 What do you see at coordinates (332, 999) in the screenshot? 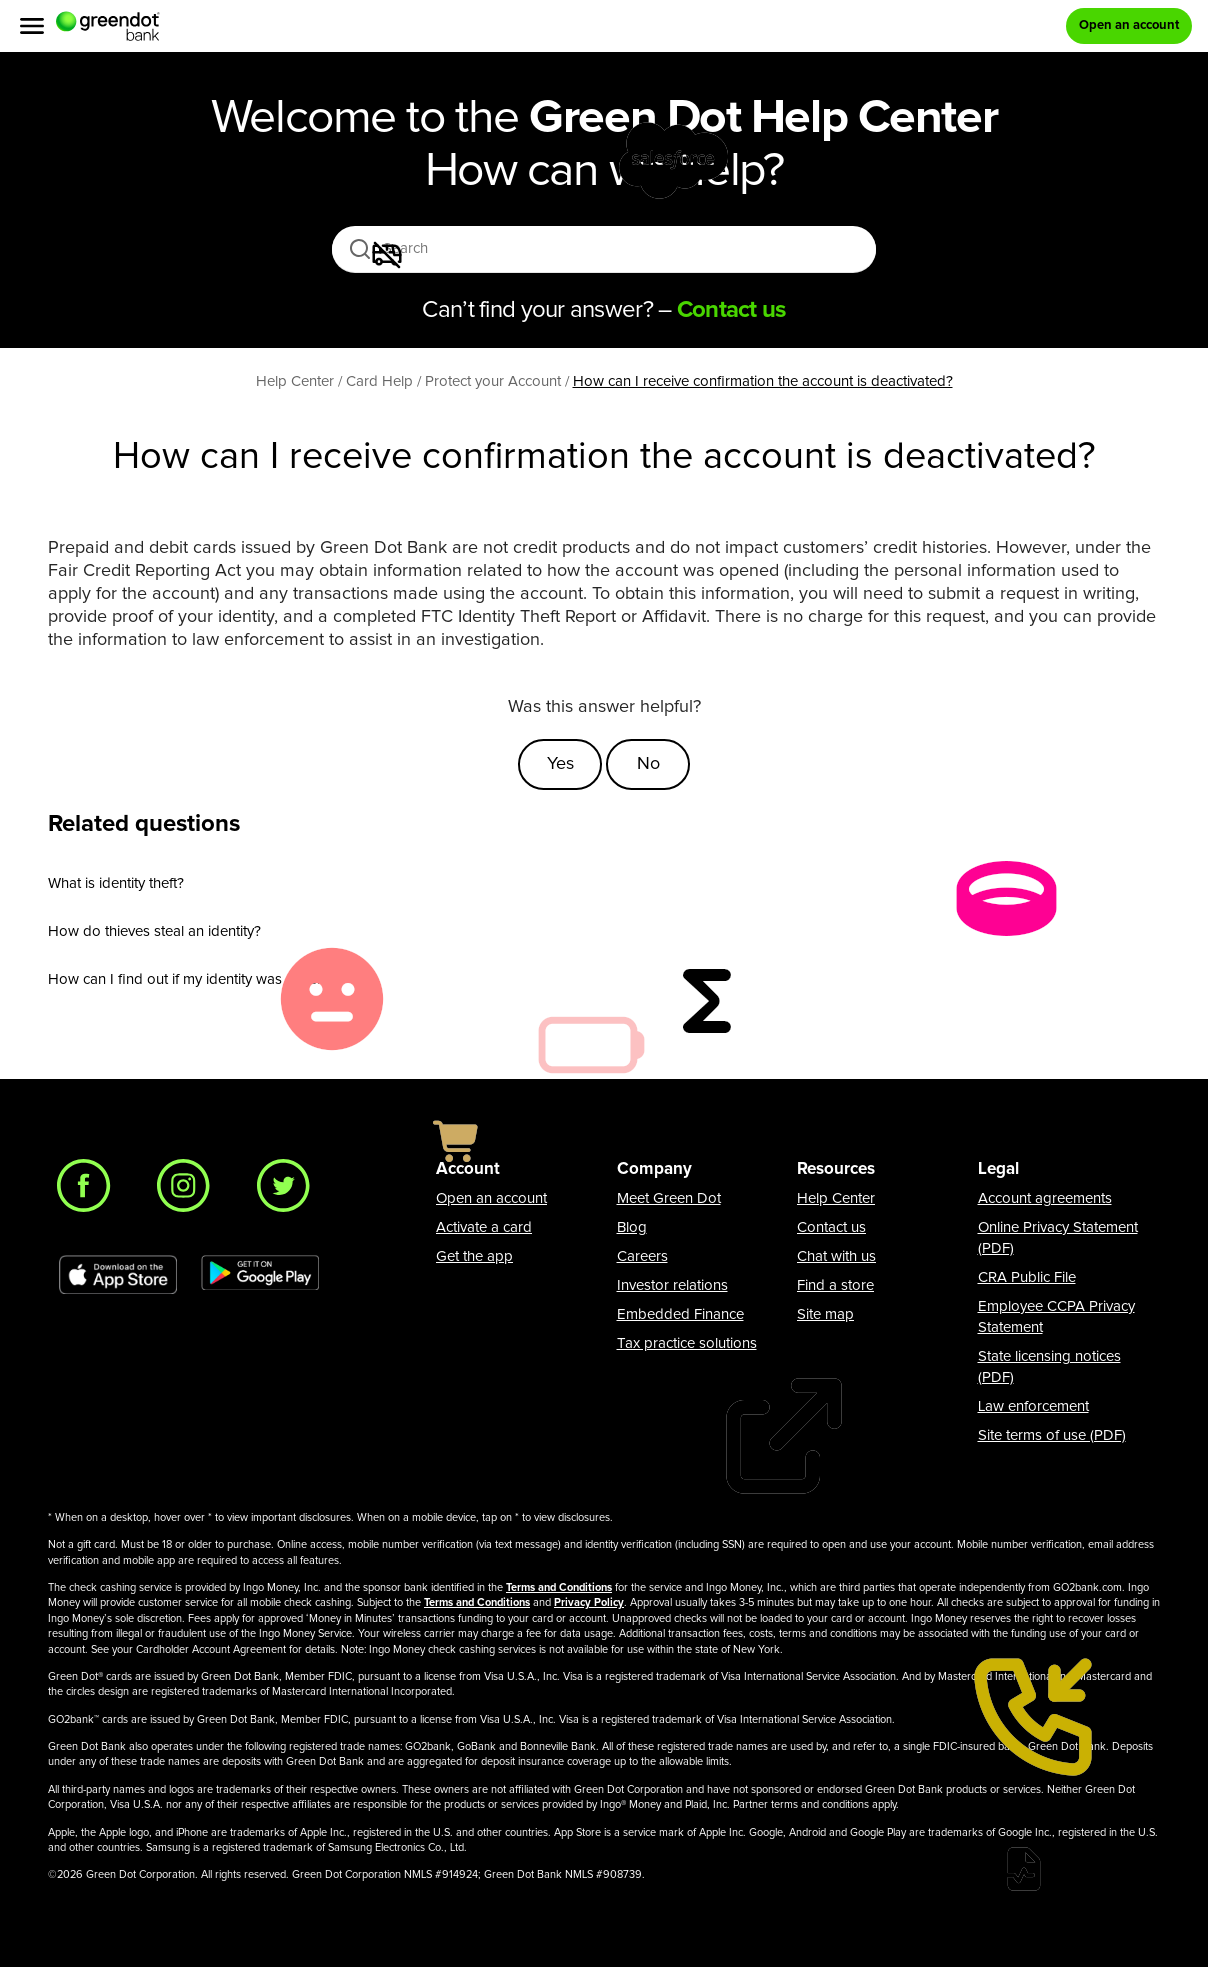
I see `indicate a neutral or indifferent reaction` at bounding box center [332, 999].